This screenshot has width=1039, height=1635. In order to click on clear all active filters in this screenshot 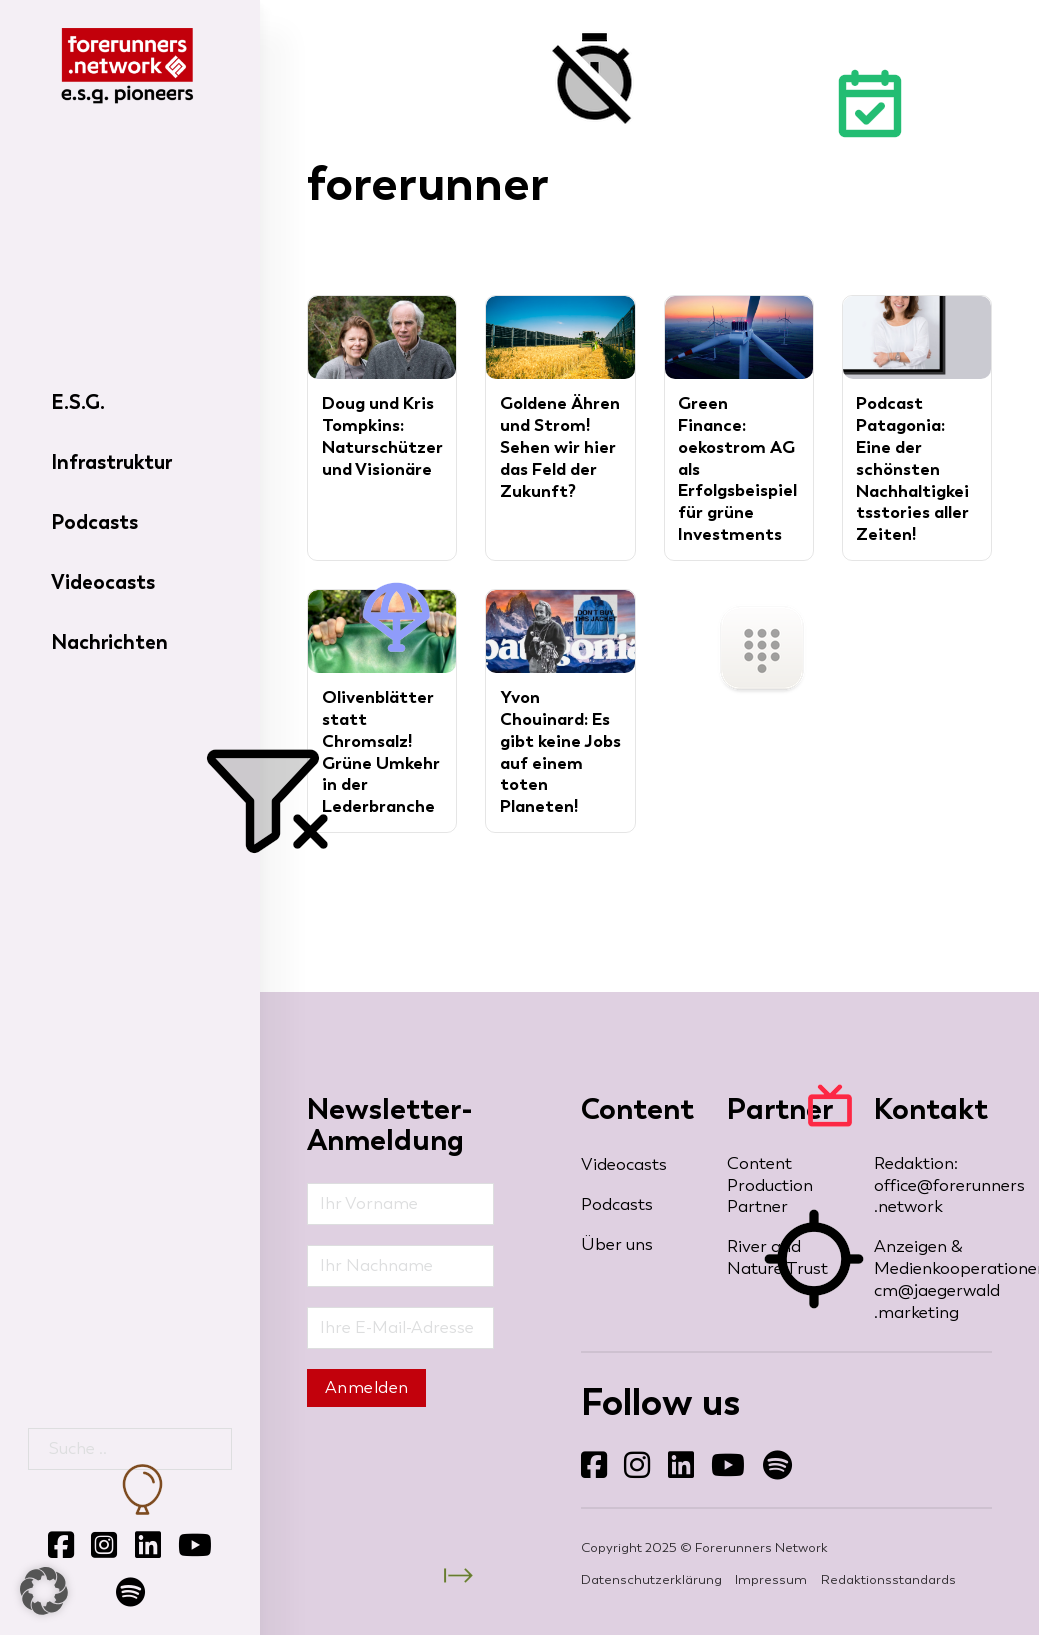, I will do `click(263, 797)`.